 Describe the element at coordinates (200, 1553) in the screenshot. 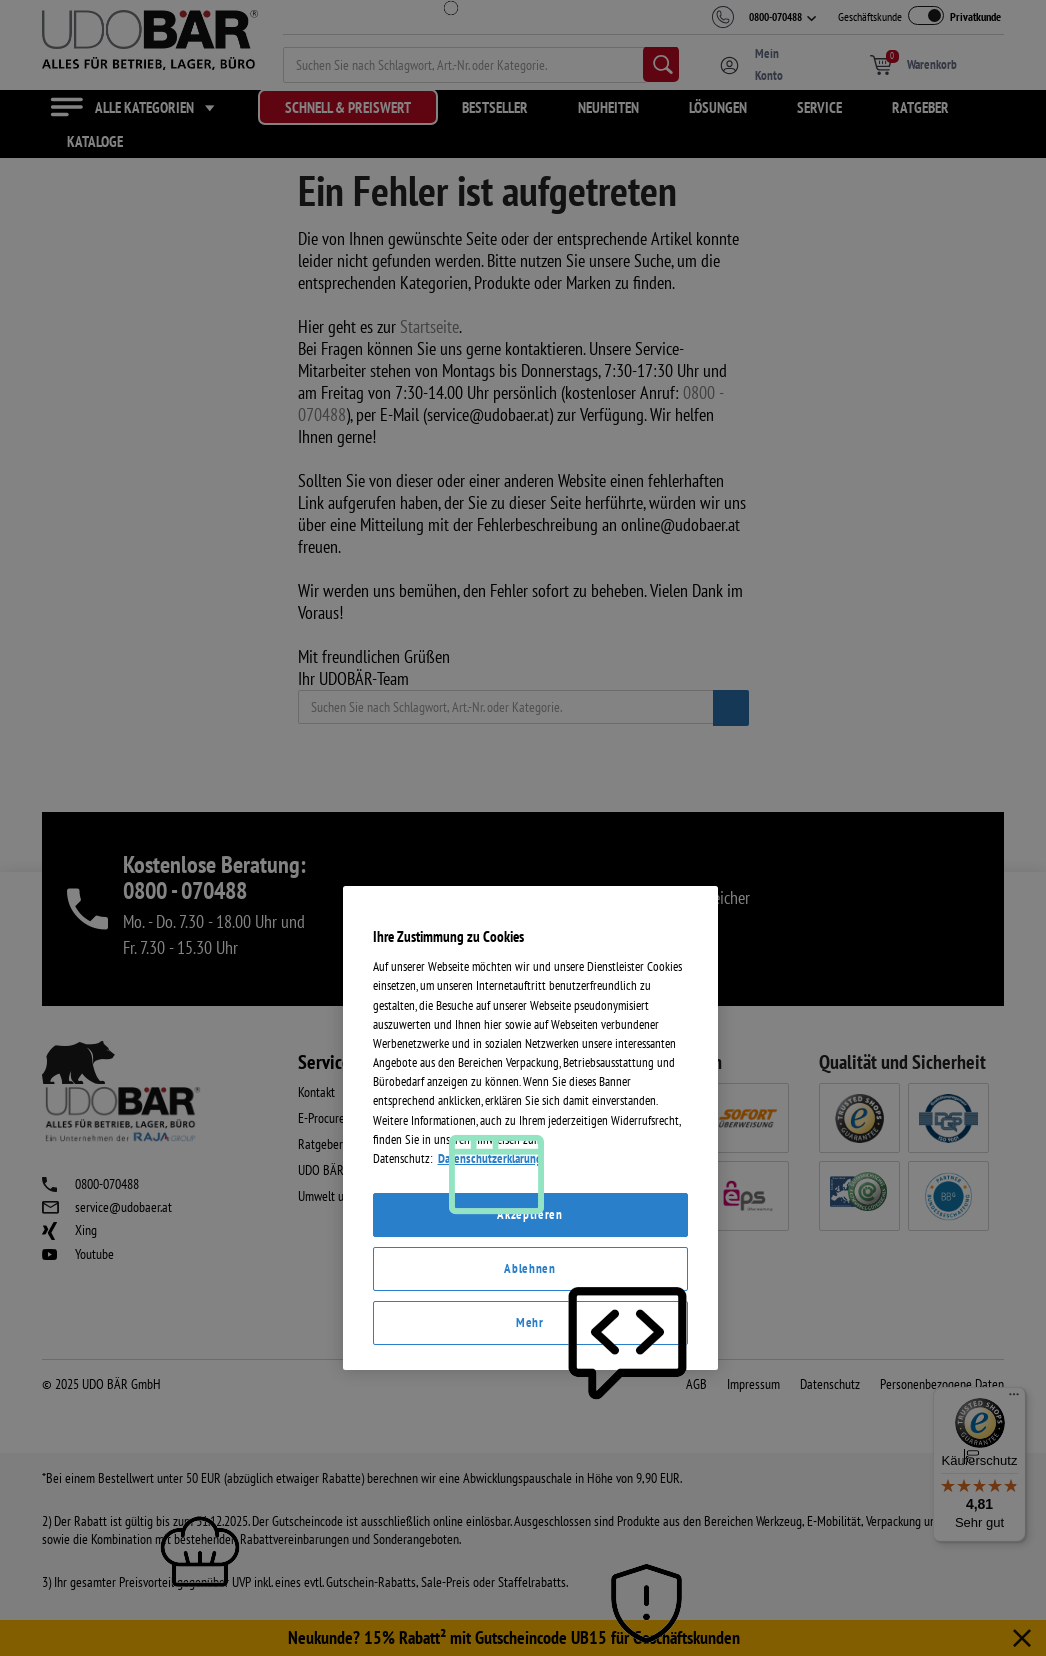

I see `browse recipes or cooking content` at that location.